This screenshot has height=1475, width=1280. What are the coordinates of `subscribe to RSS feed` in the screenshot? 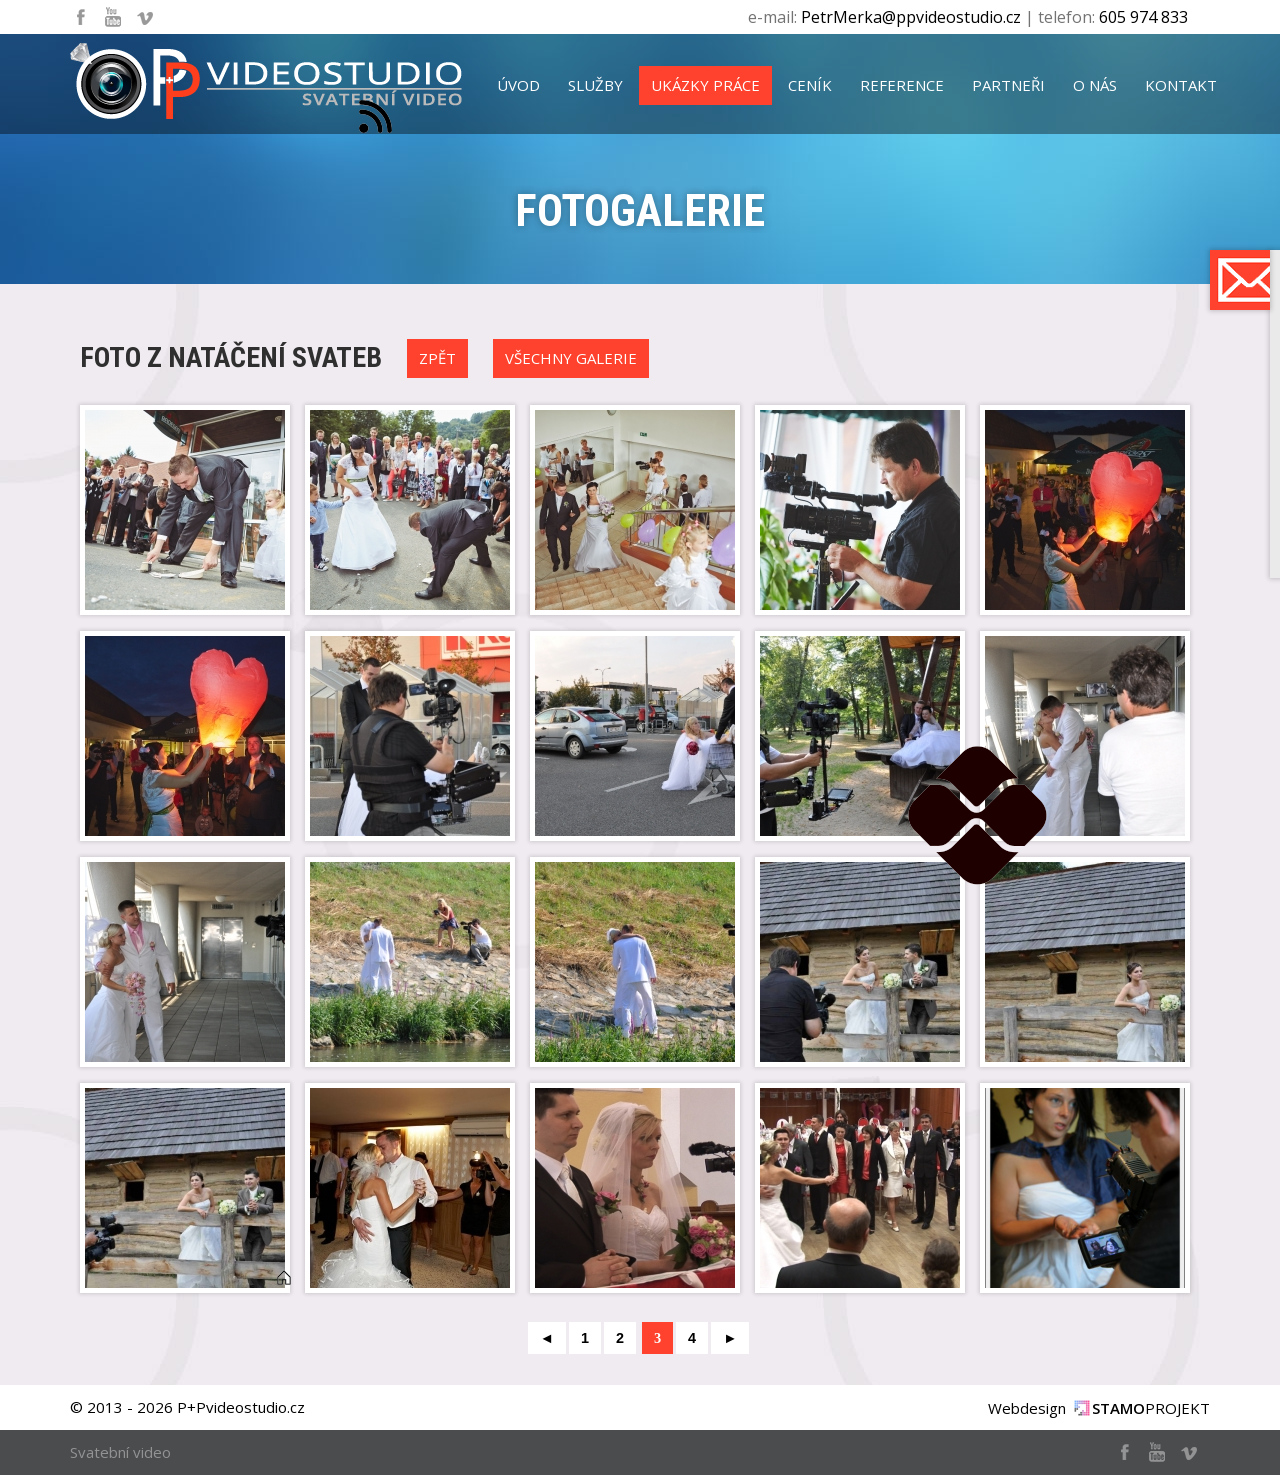 It's located at (375, 116).